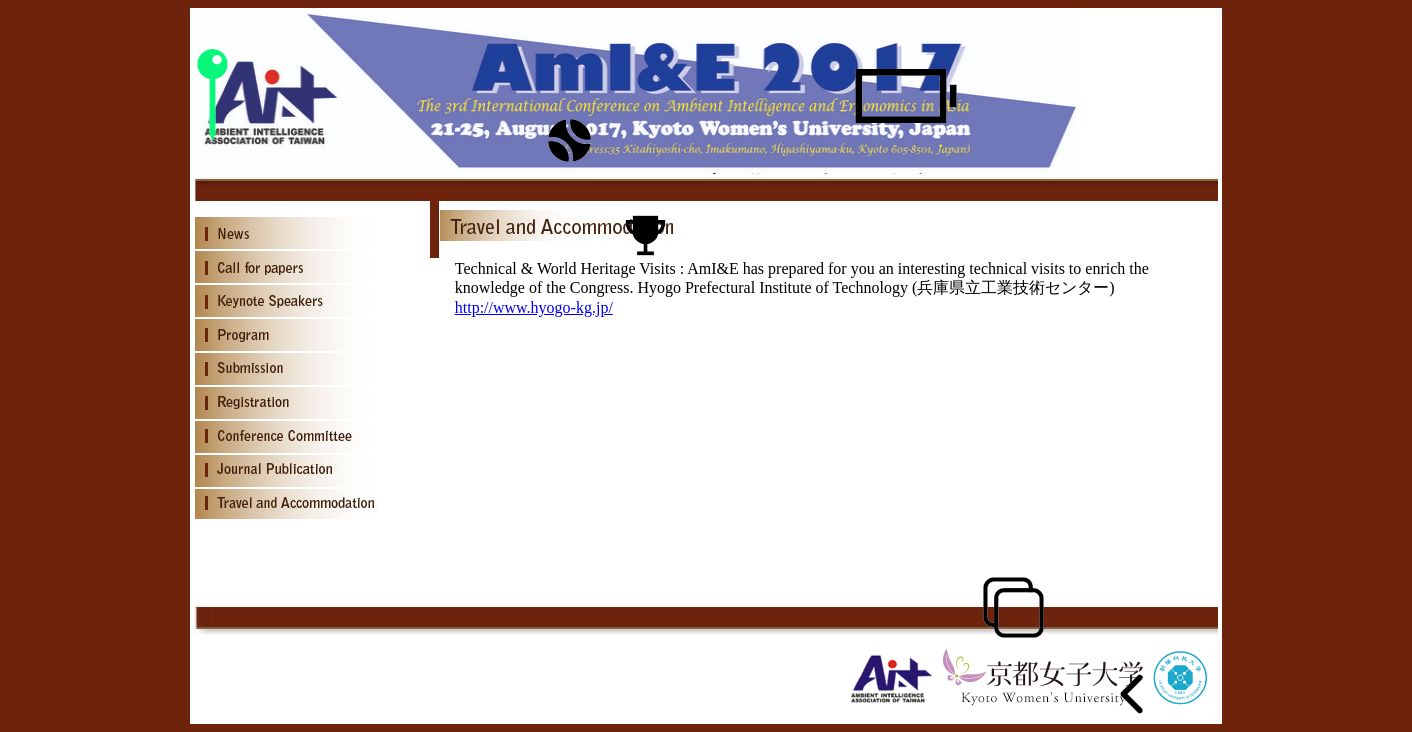  What do you see at coordinates (212, 94) in the screenshot?
I see `pin an item to keep it visible` at bounding box center [212, 94].